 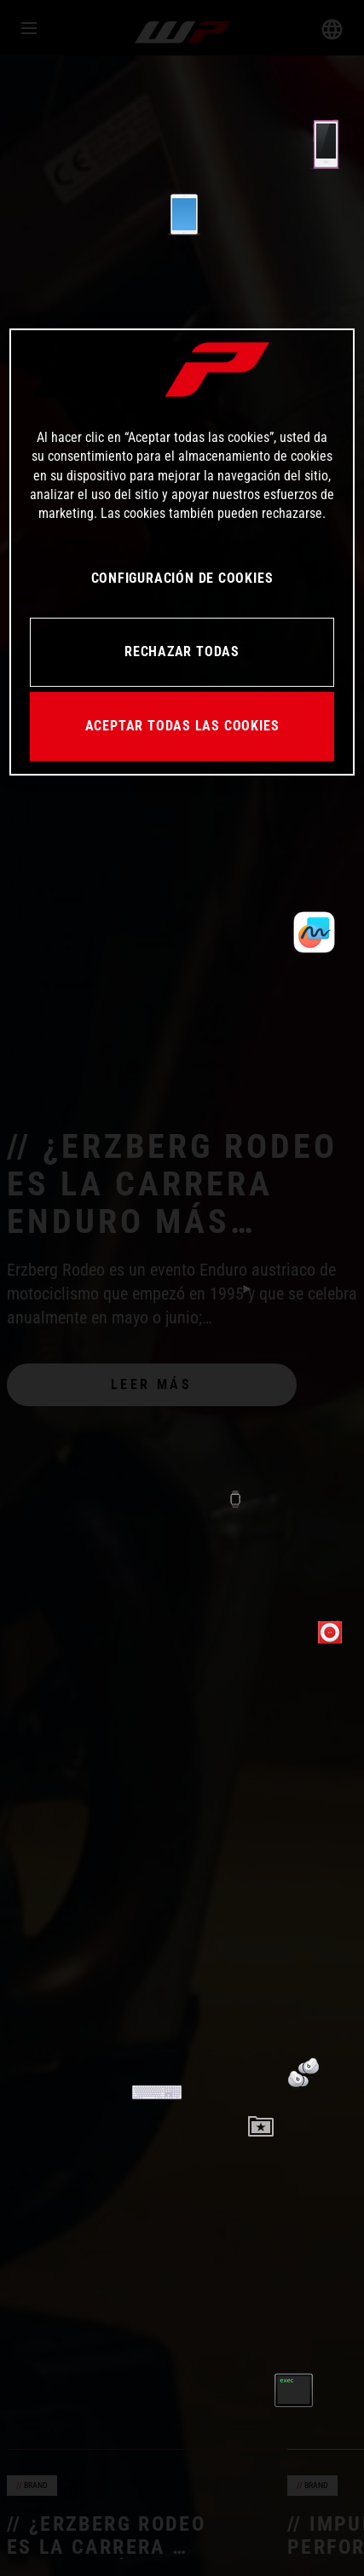 What do you see at coordinates (261, 2126) in the screenshot?
I see `access your favorites folder in the media library` at bounding box center [261, 2126].